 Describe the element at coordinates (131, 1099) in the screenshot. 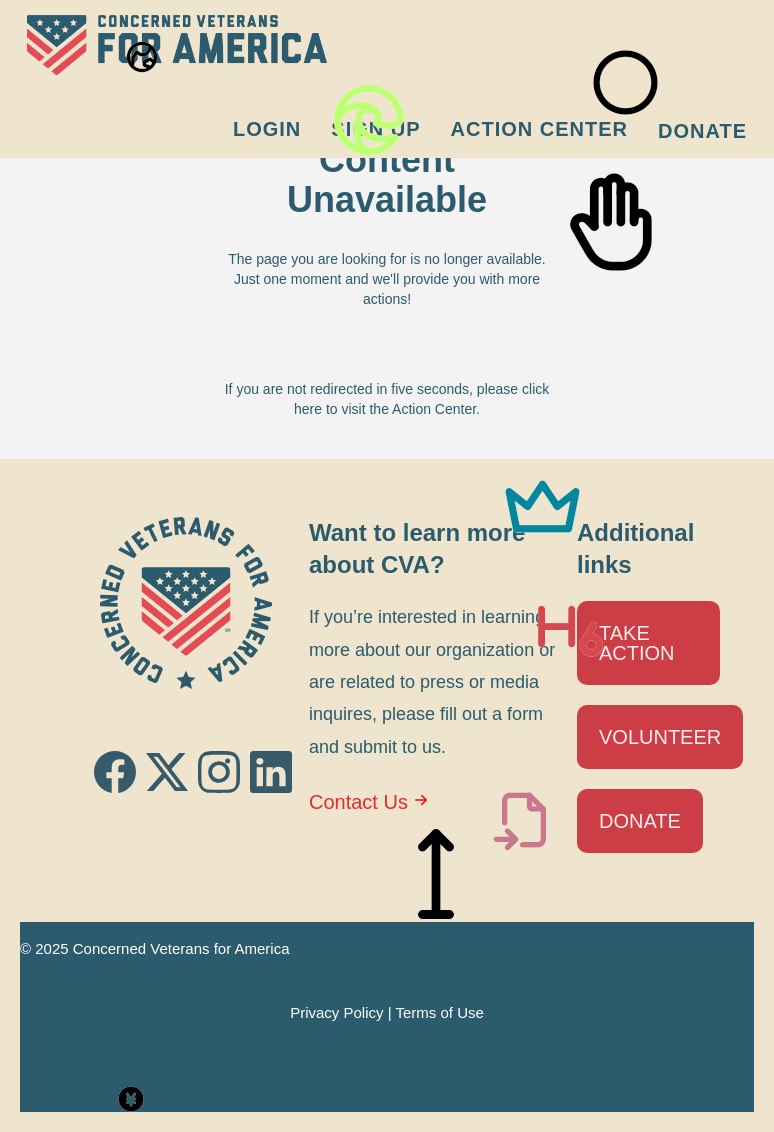

I see `view balance in japanese yen` at that location.